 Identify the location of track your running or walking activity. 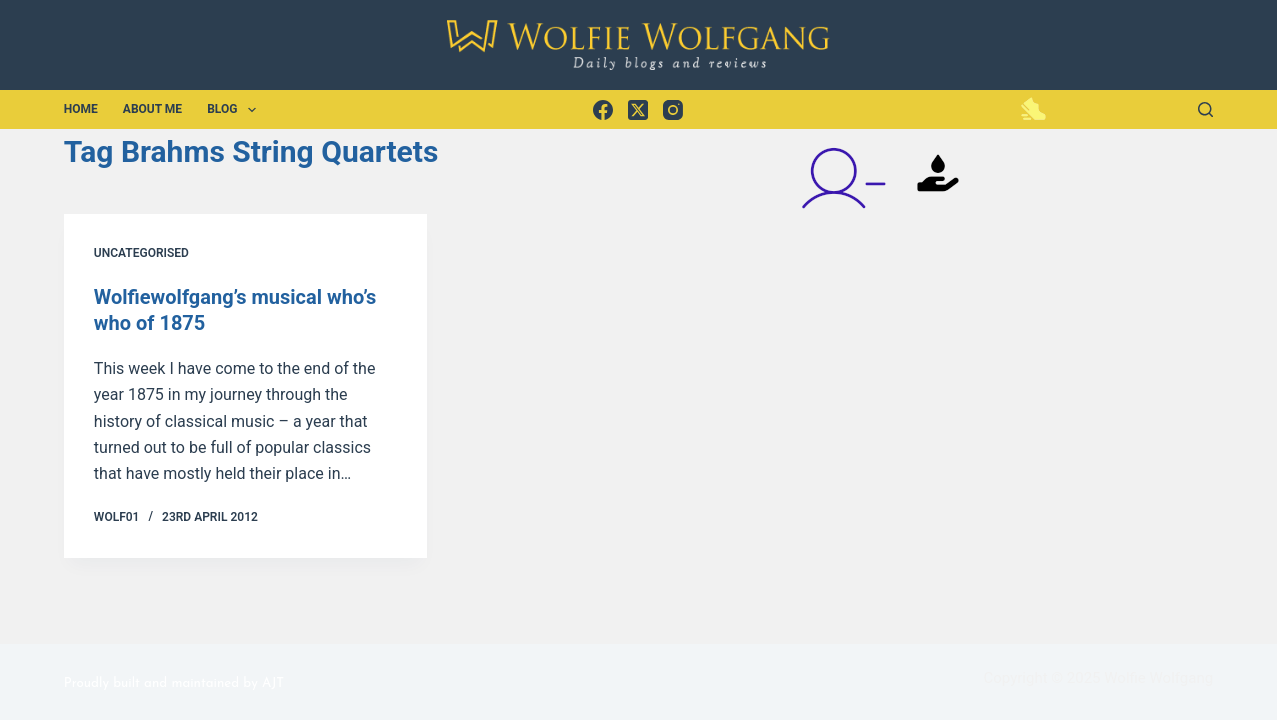
(1033, 110).